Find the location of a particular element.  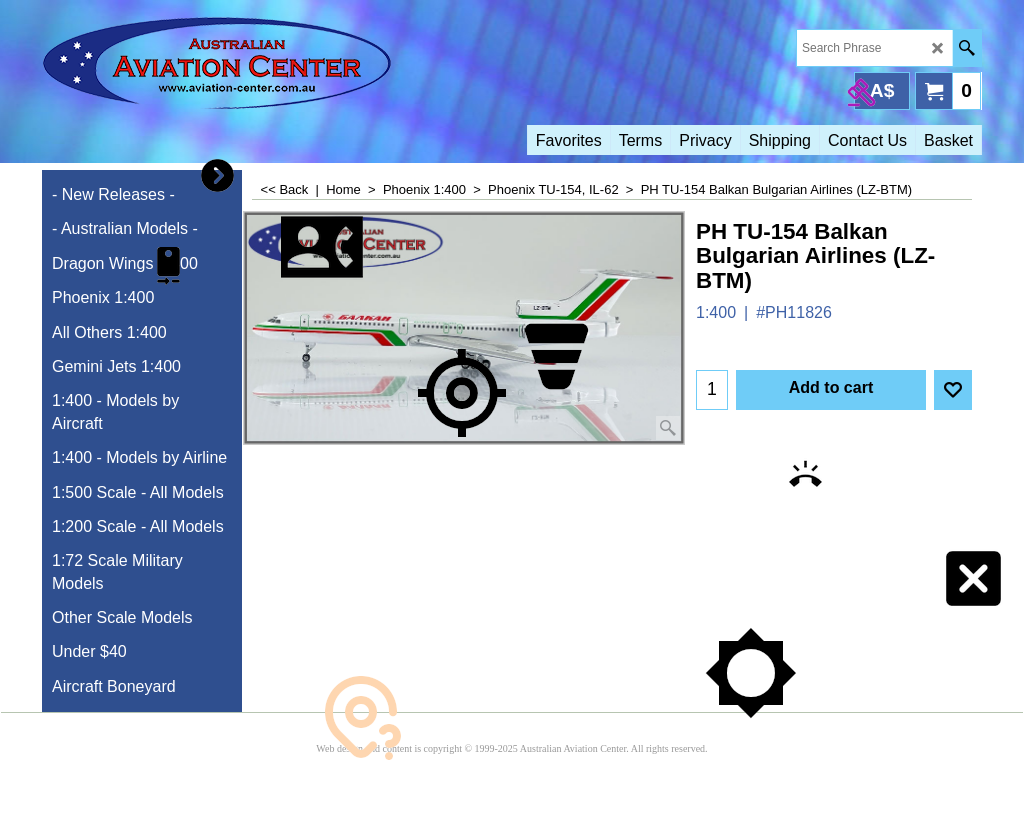

incoming call ringing is located at coordinates (805, 474).